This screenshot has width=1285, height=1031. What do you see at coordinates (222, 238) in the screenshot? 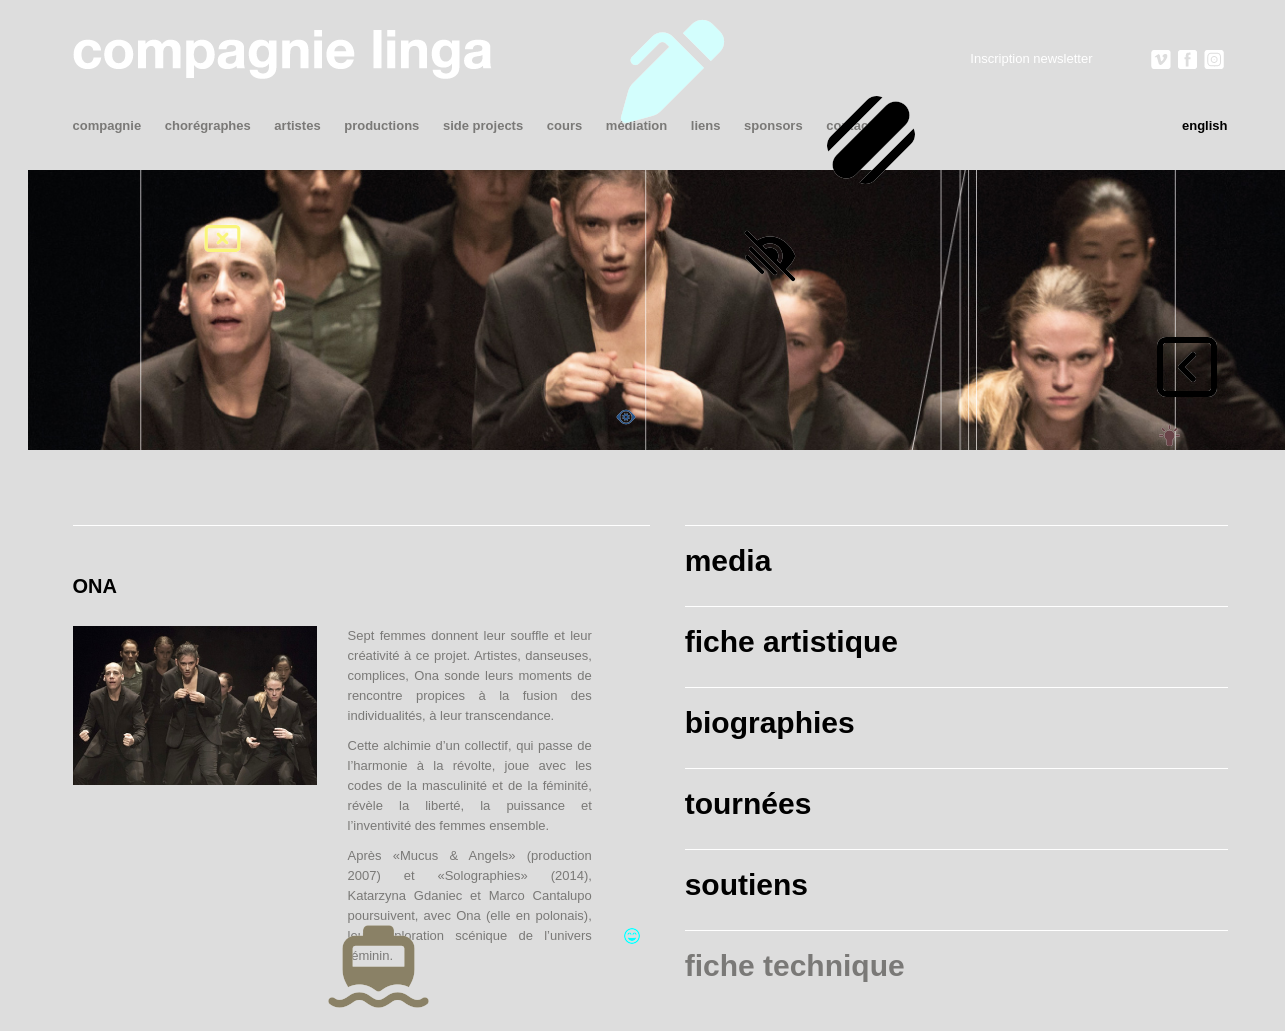
I see `close or dismiss a window` at bounding box center [222, 238].